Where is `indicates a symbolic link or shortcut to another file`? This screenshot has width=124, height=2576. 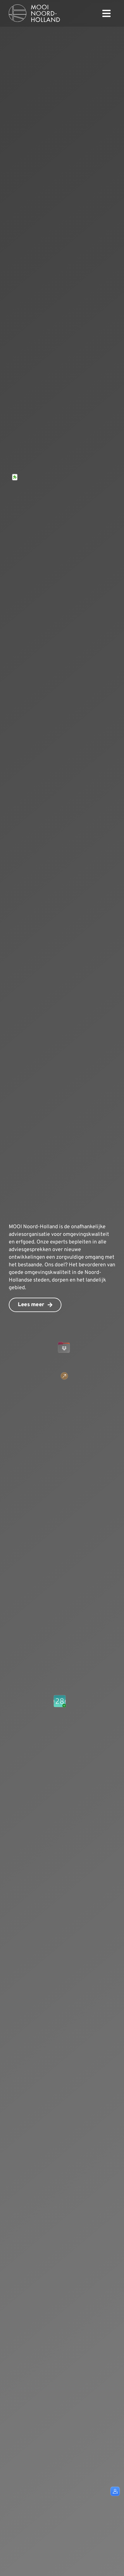 indicates a symbolic link or shortcut to another file is located at coordinates (64, 1376).